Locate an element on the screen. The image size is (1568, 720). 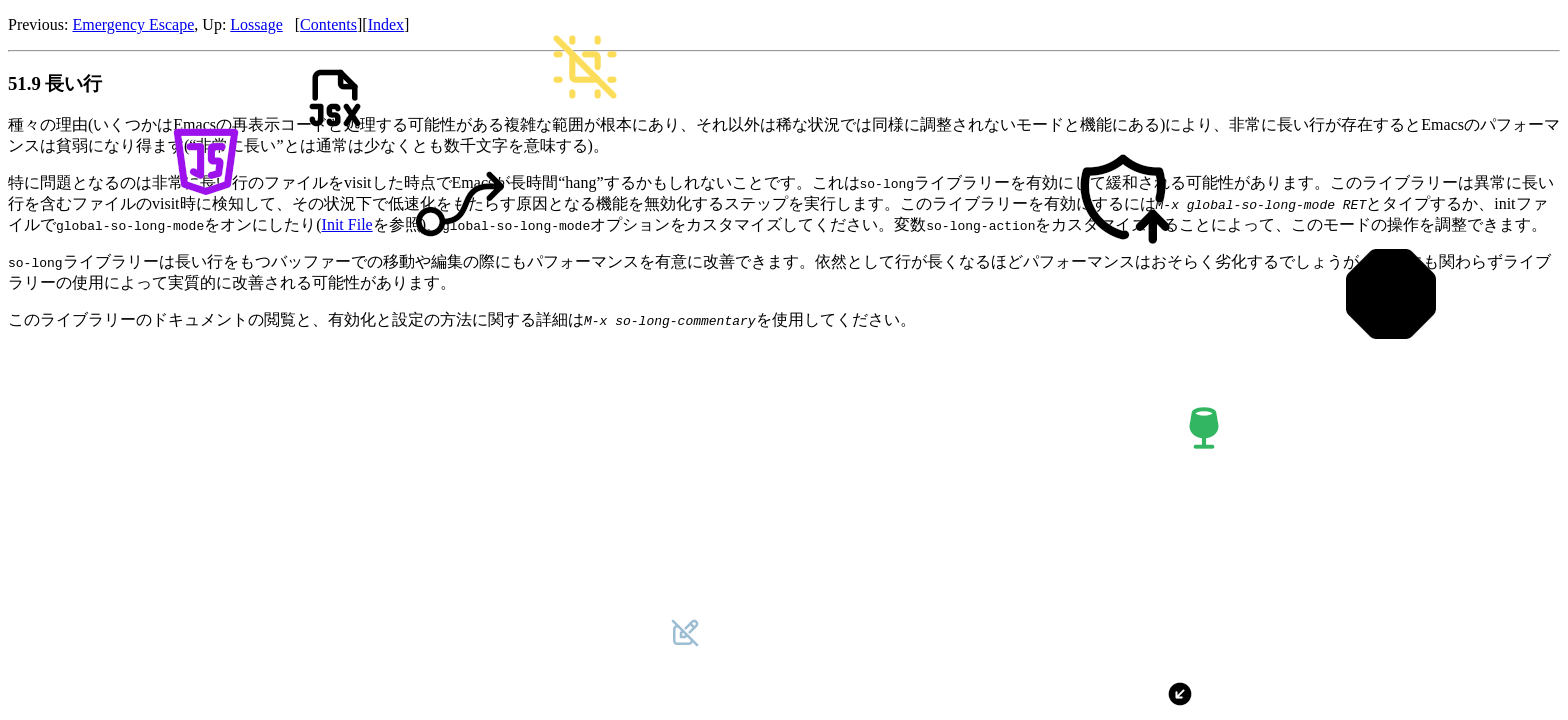
indicates javascript code or file type is located at coordinates (206, 161).